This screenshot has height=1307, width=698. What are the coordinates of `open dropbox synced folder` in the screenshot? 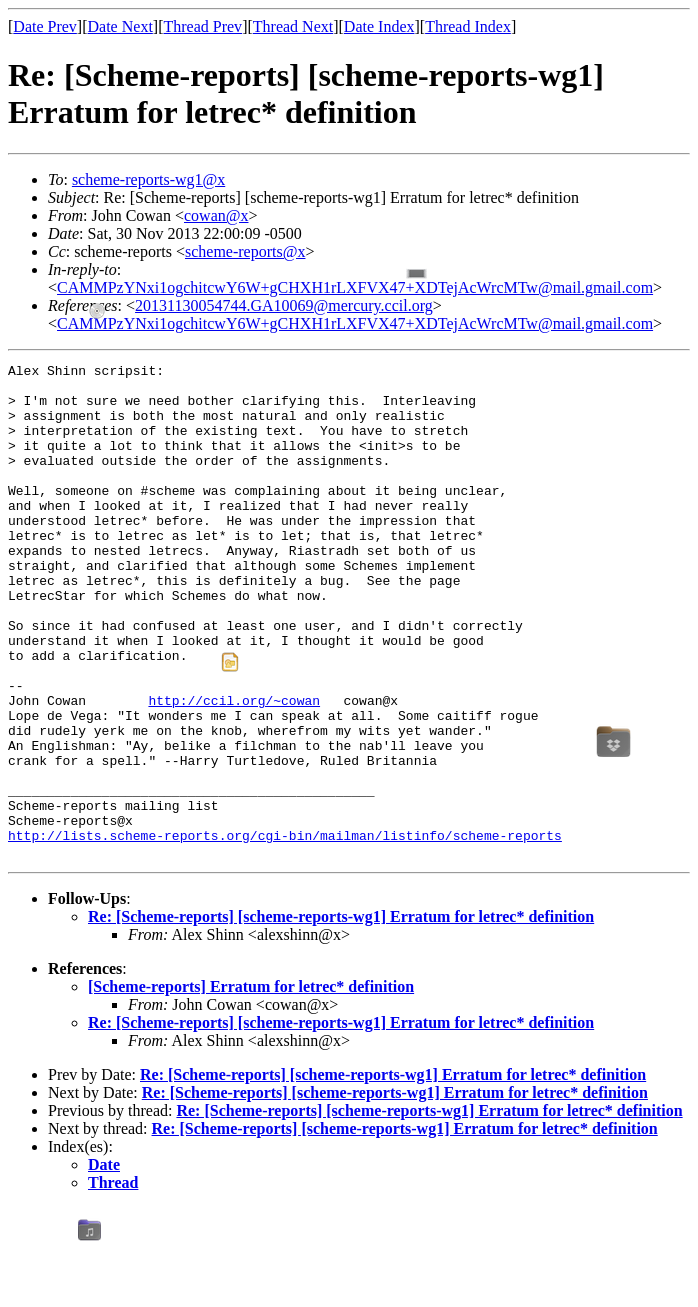 It's located at (613, 741).